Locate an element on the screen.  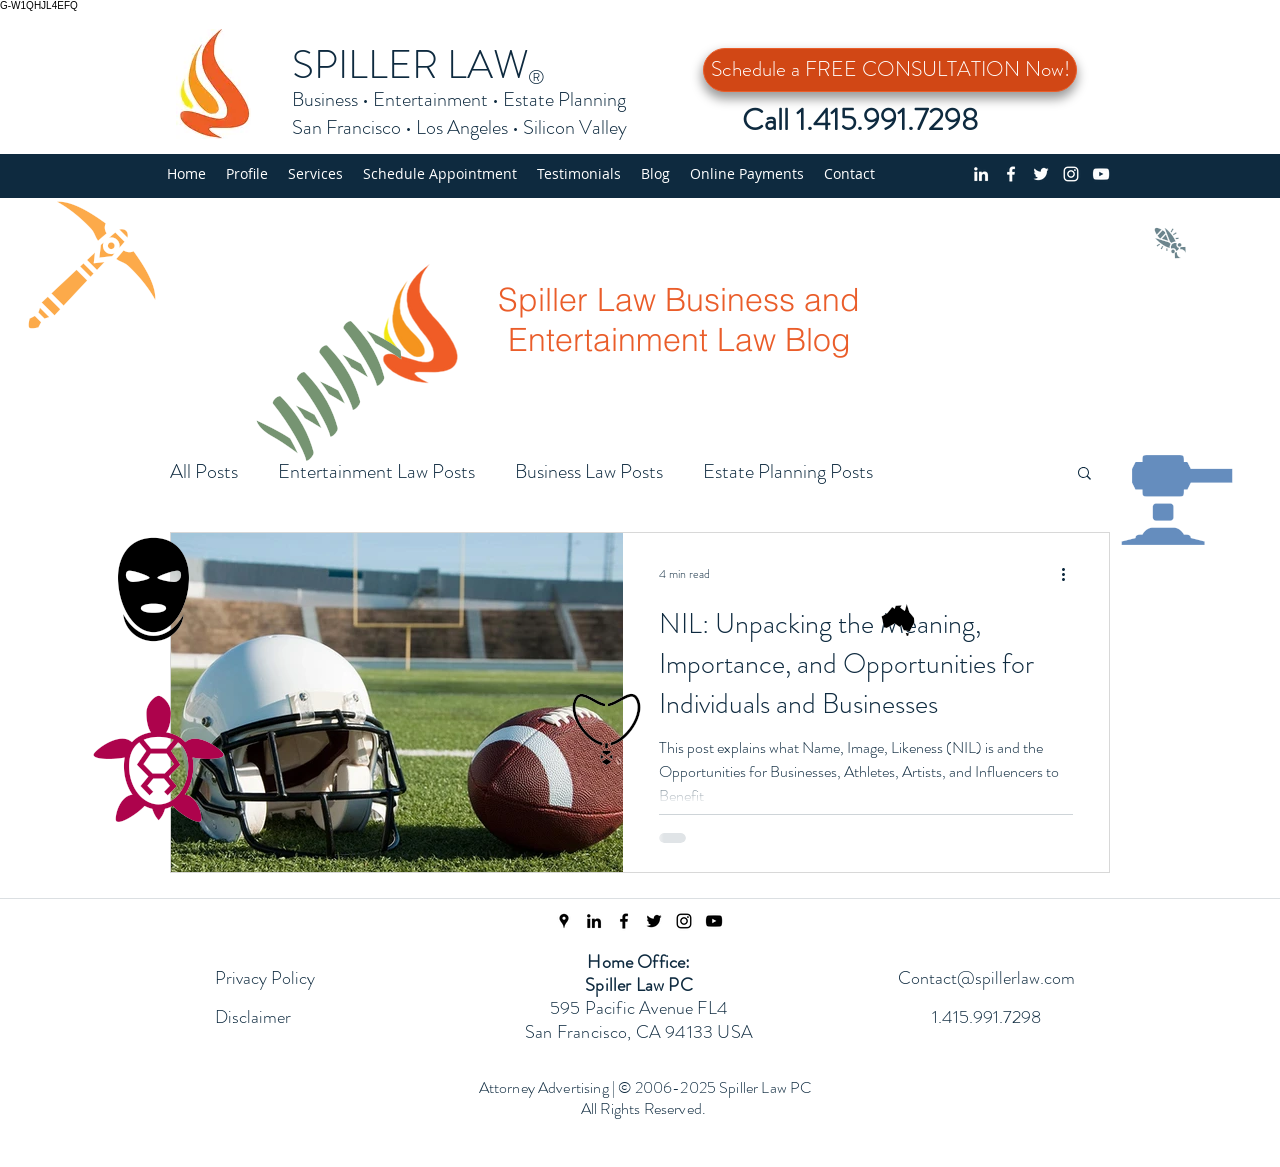
select australia as your region is located at coordinates (898, 620).